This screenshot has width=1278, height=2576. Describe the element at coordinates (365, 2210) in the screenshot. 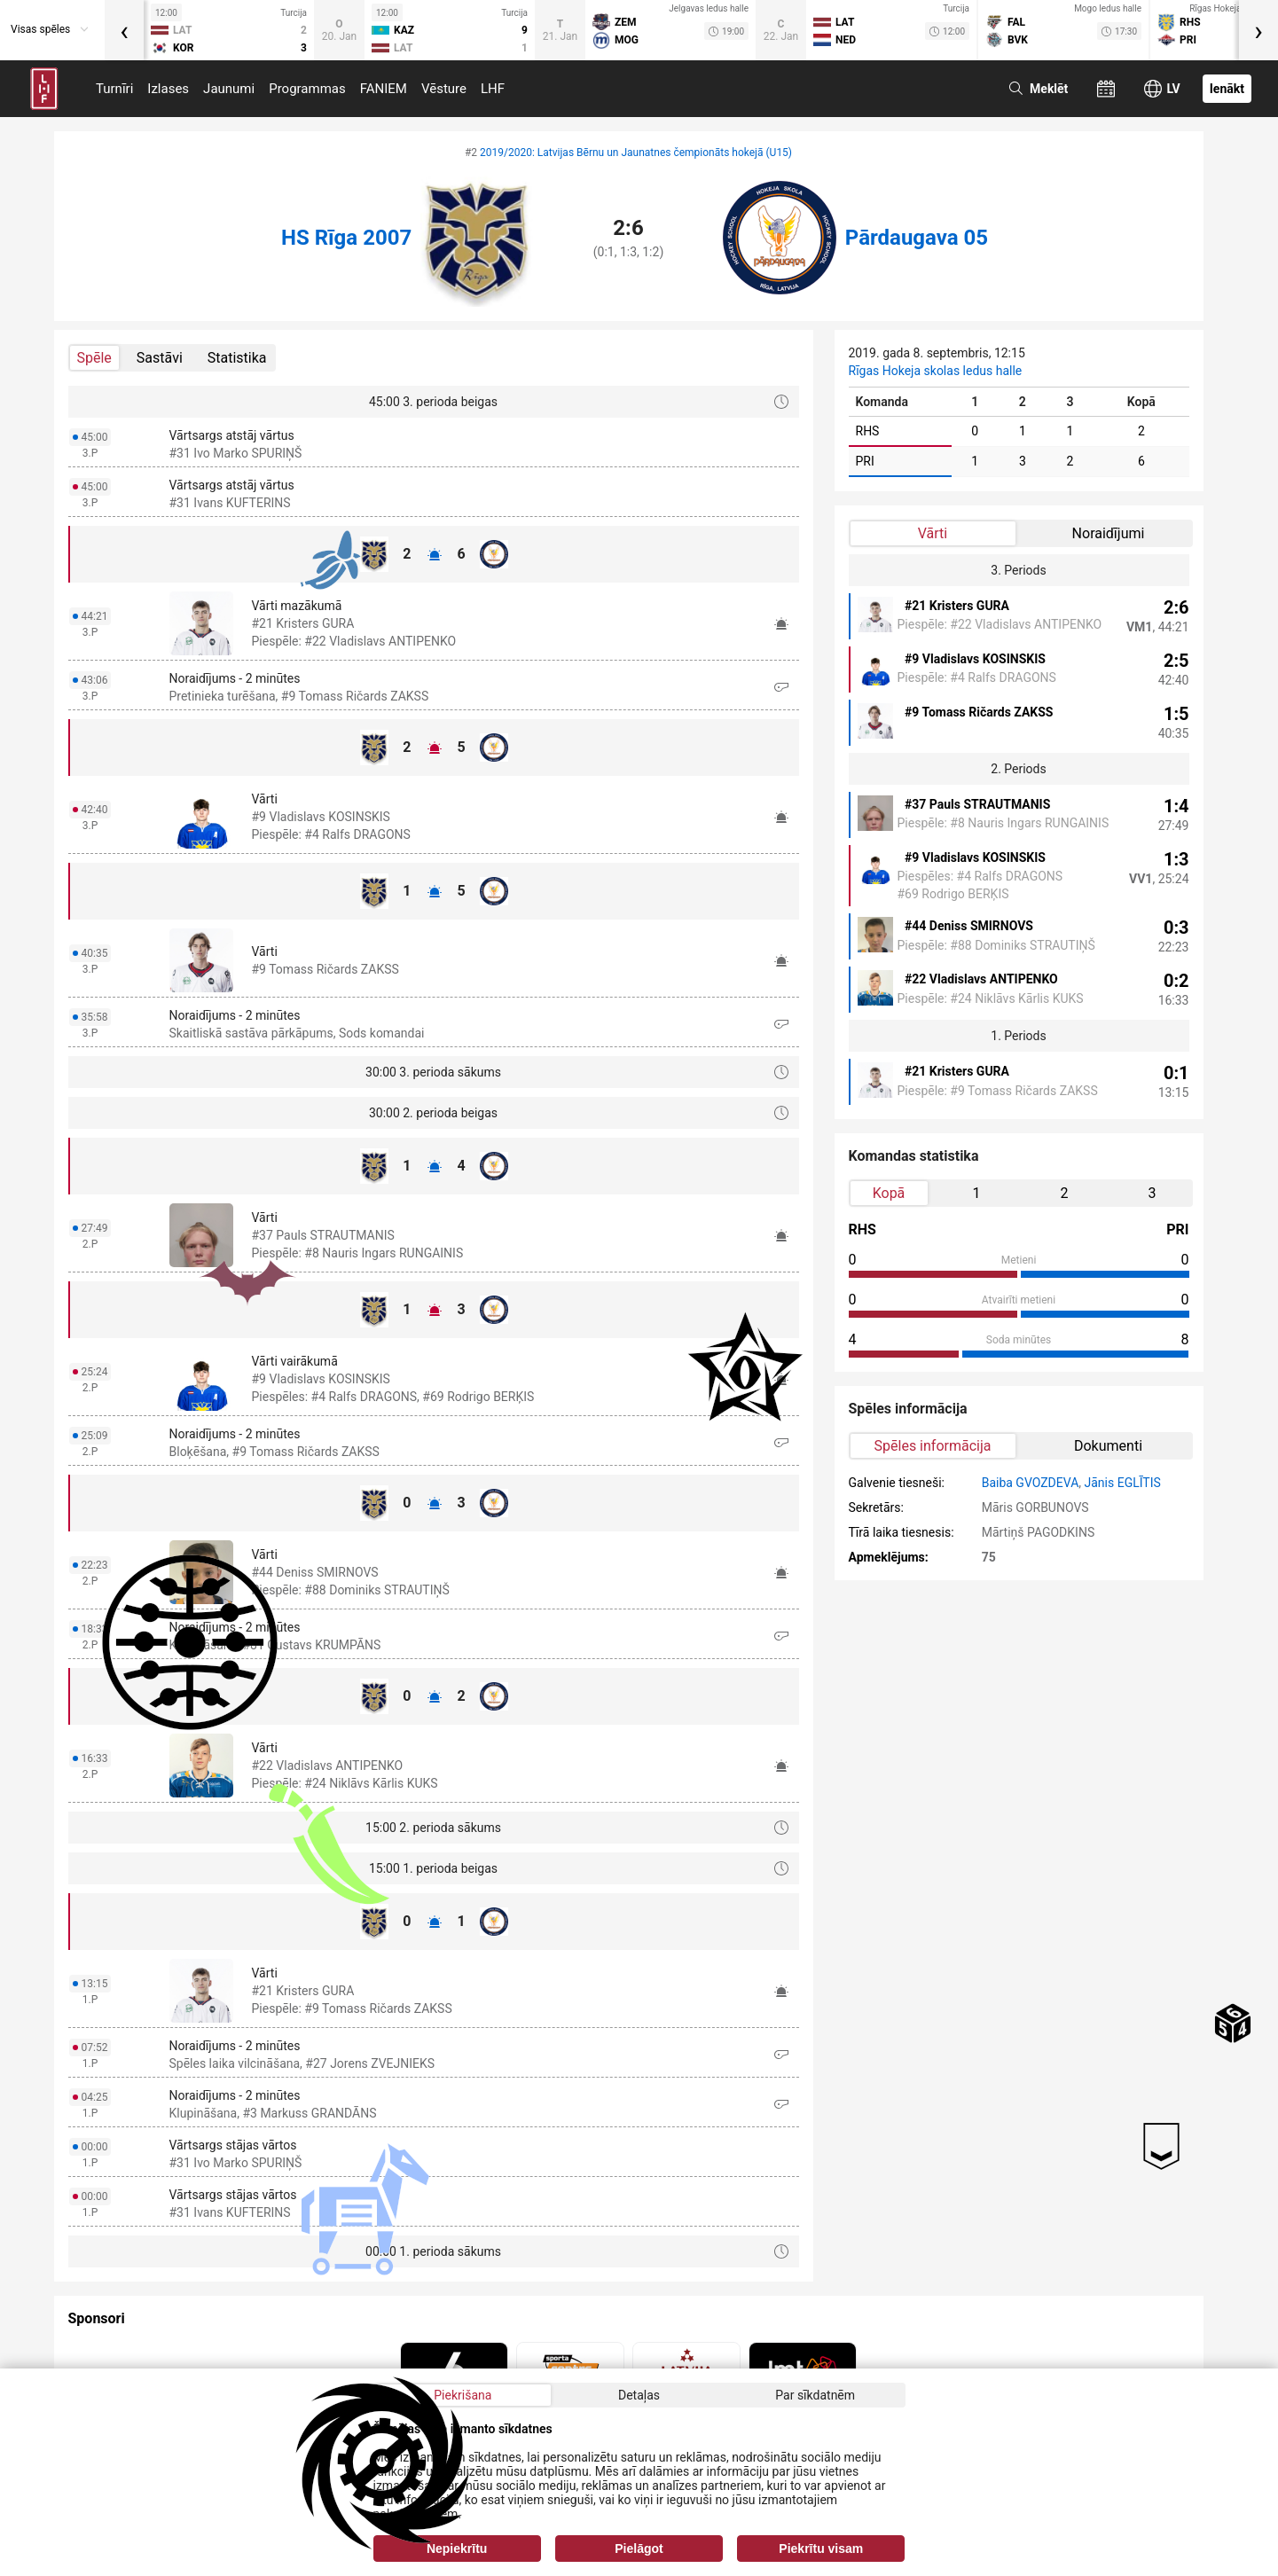

I see `indicates a detected trojan or malware threat` at that location.